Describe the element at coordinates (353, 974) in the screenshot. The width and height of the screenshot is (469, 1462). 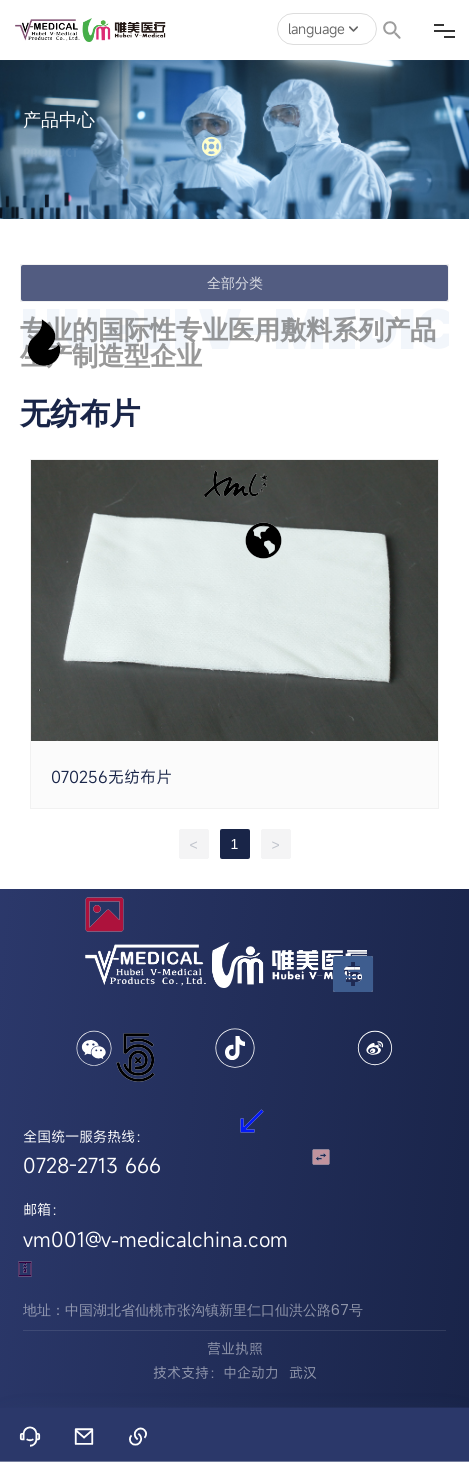
I see `access financial or payment settings` at that location.